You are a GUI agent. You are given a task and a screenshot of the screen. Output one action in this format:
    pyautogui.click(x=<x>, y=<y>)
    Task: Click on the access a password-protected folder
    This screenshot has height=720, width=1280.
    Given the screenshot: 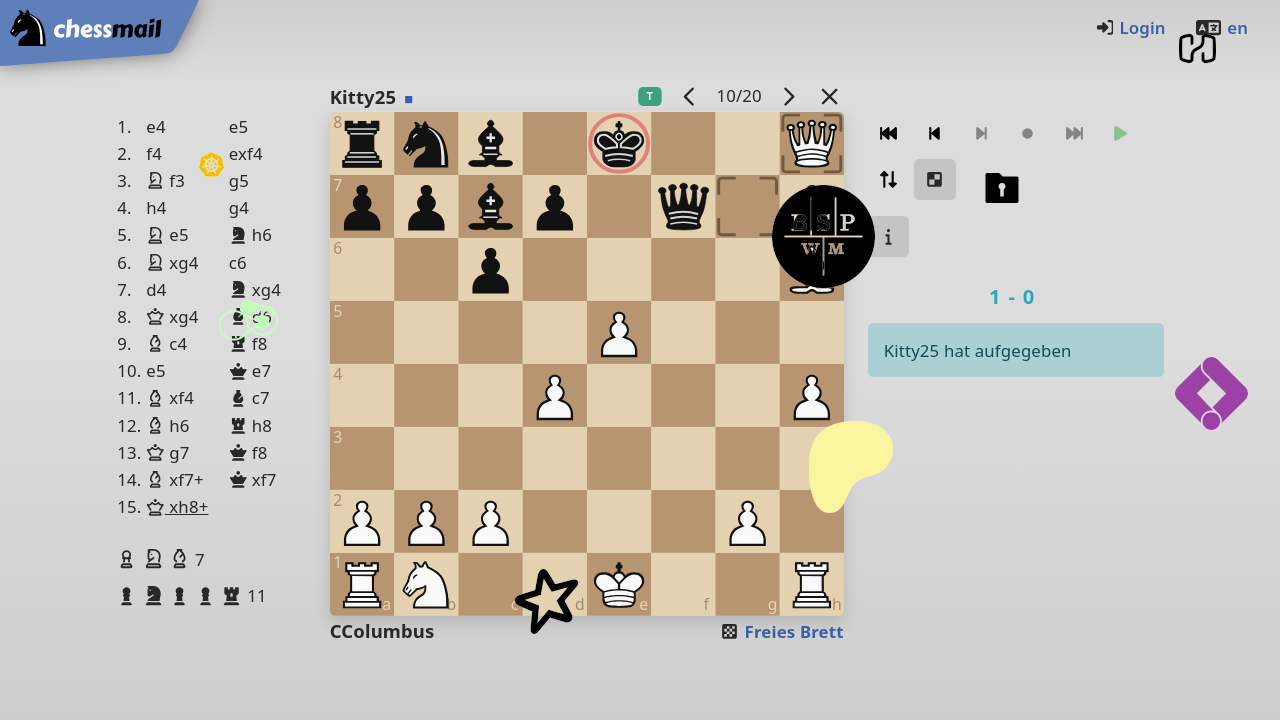 What is the action you would take?
    pyautogui.click(x=1002, y=188)
    